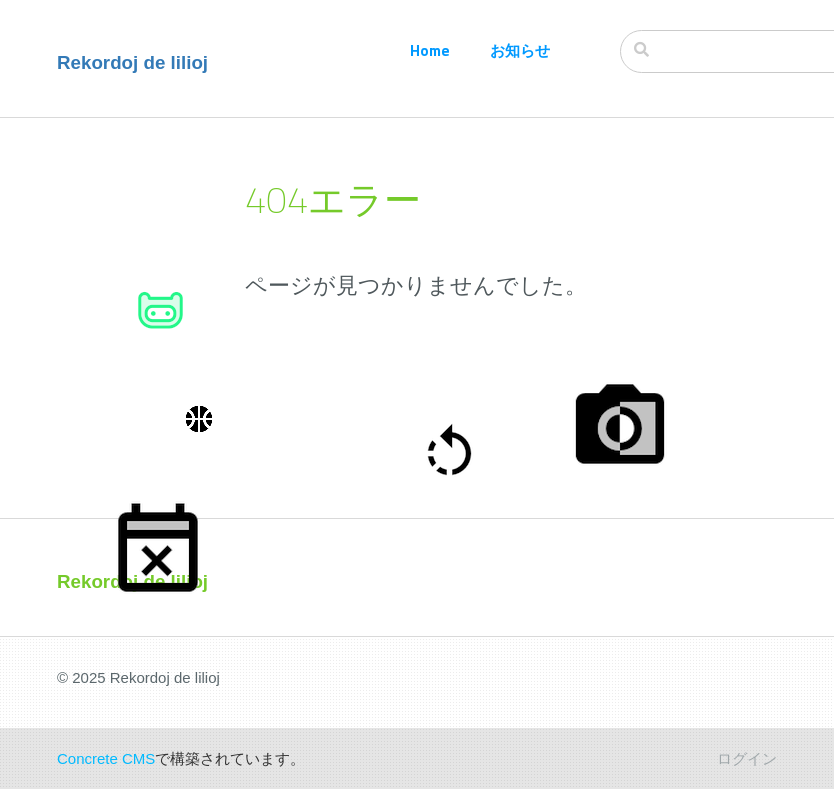  I want to click on indicates a busy or unavailable event, so click(158, 552).